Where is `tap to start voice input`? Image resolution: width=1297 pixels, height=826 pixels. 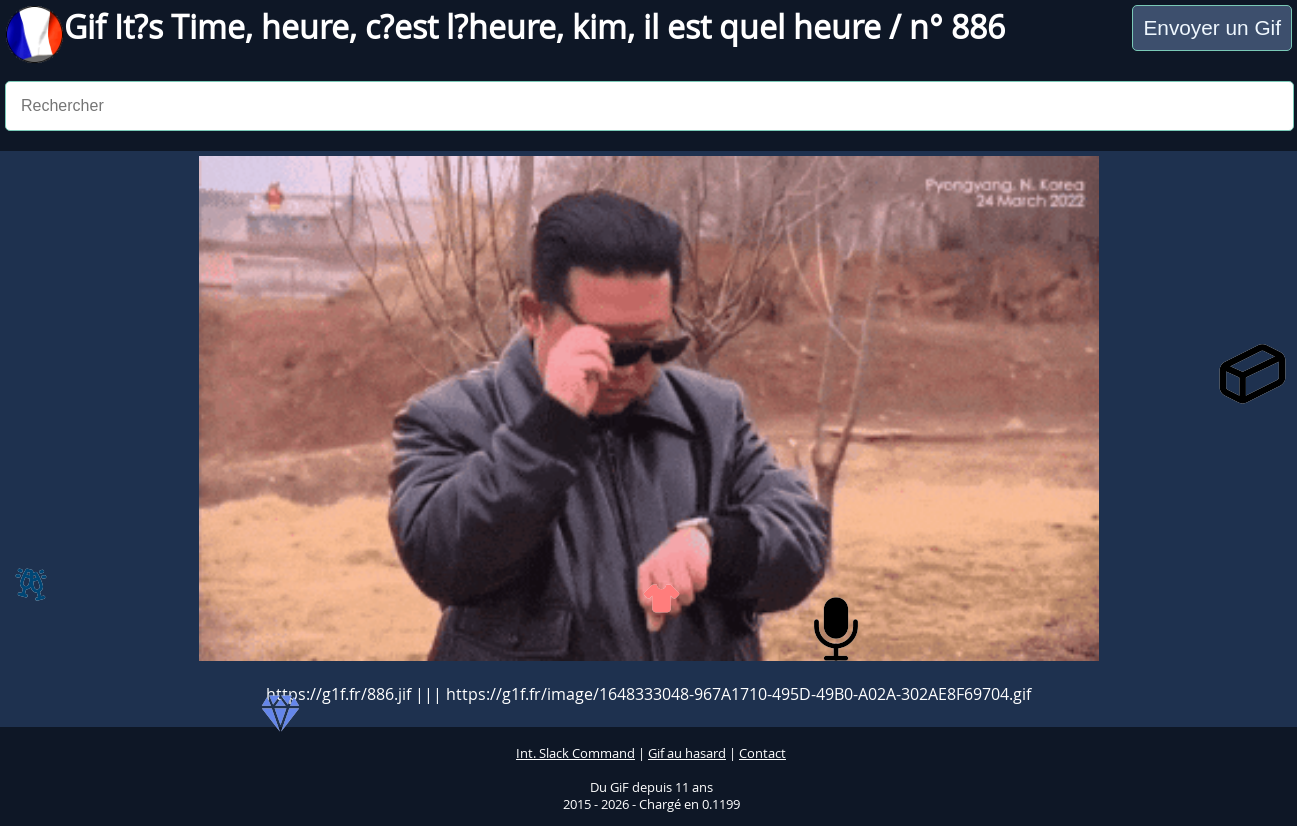 tap to start voice input is located at coordinates (836, 629).